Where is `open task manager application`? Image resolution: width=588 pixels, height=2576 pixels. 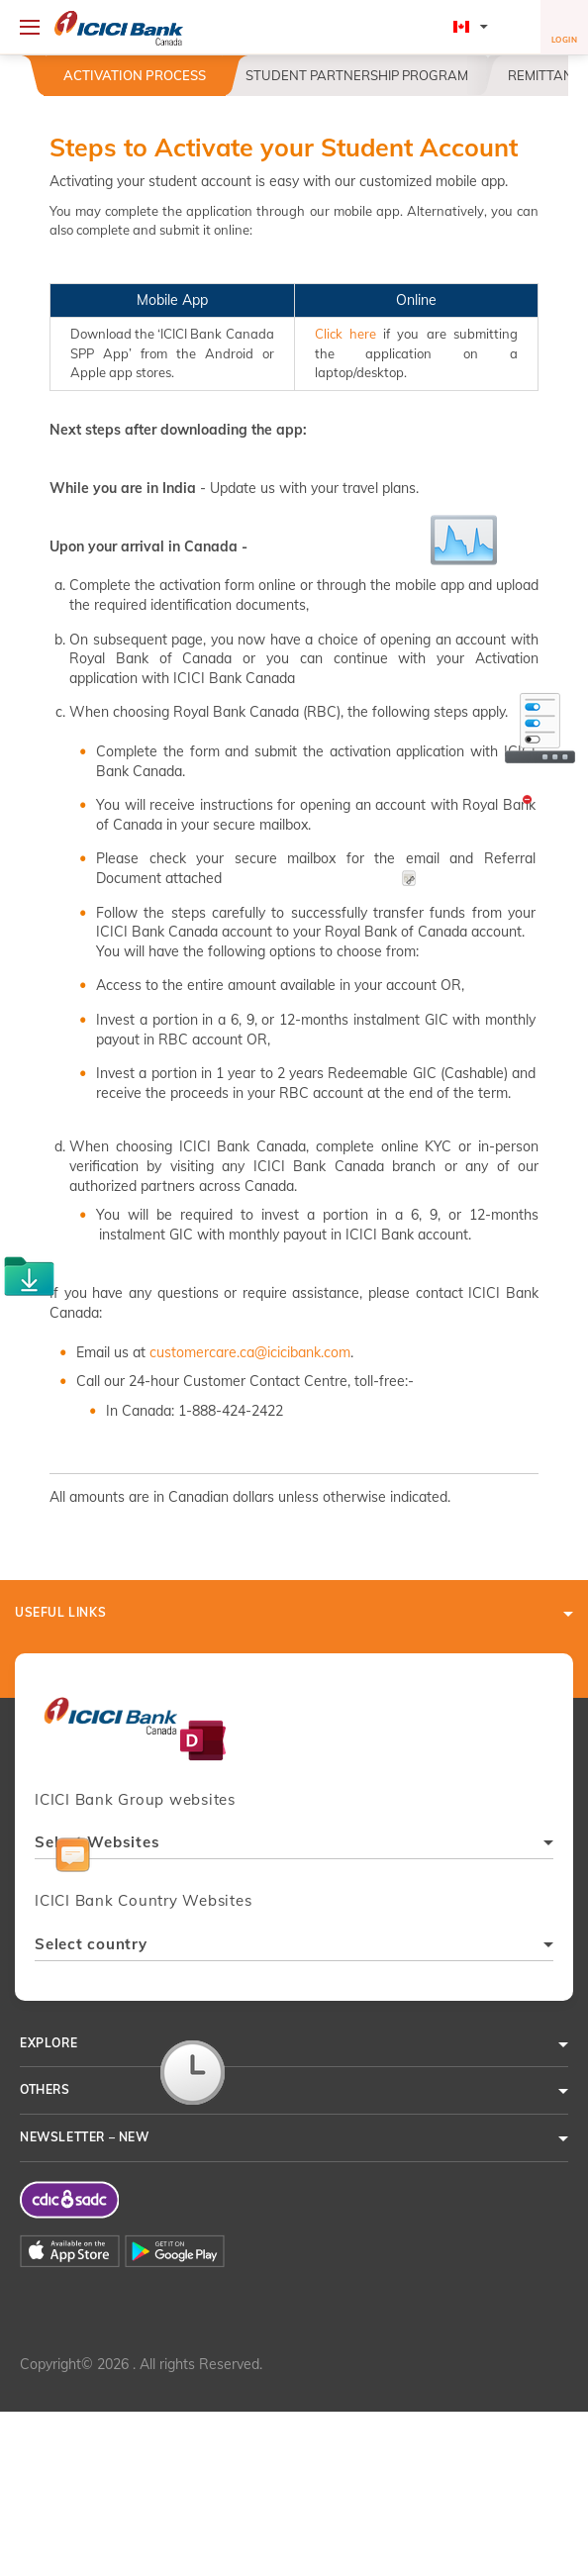 open task manager application is located at coordinates (463, 540).